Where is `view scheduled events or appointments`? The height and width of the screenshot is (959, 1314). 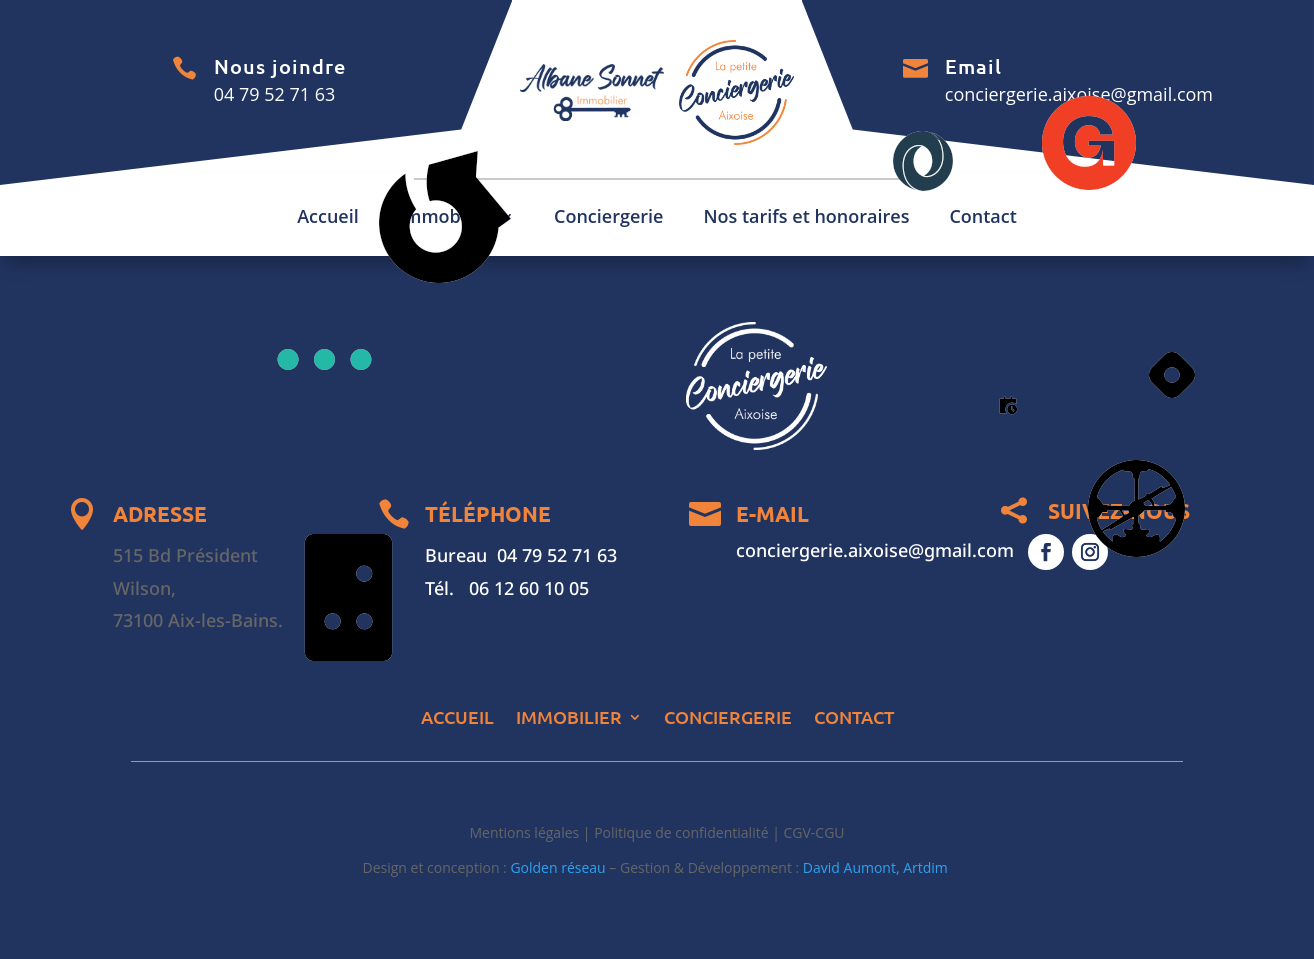
view scheduled events or appointments is located at coordinates (1008, 406).